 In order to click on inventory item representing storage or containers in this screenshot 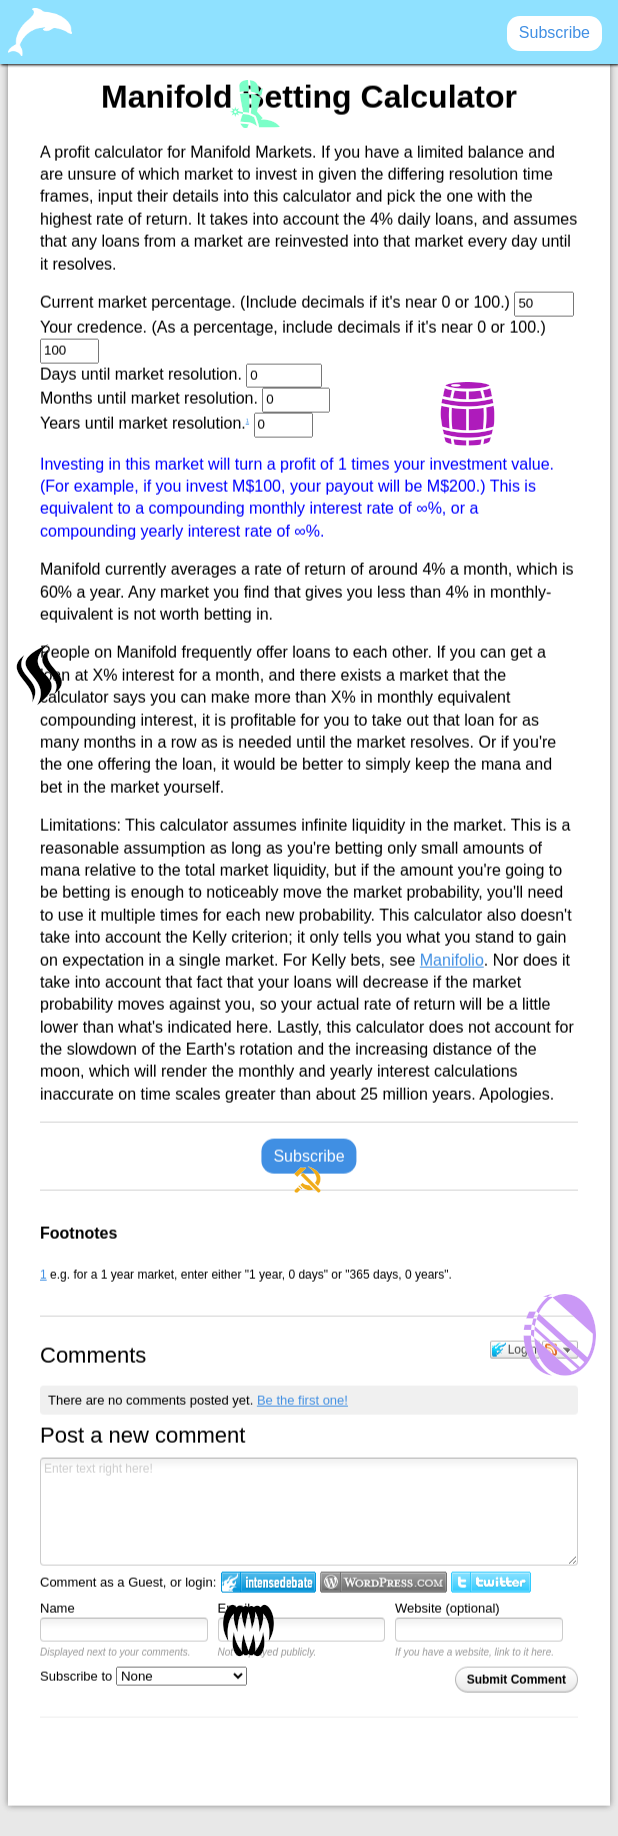, I will do `click(467, 413)`.